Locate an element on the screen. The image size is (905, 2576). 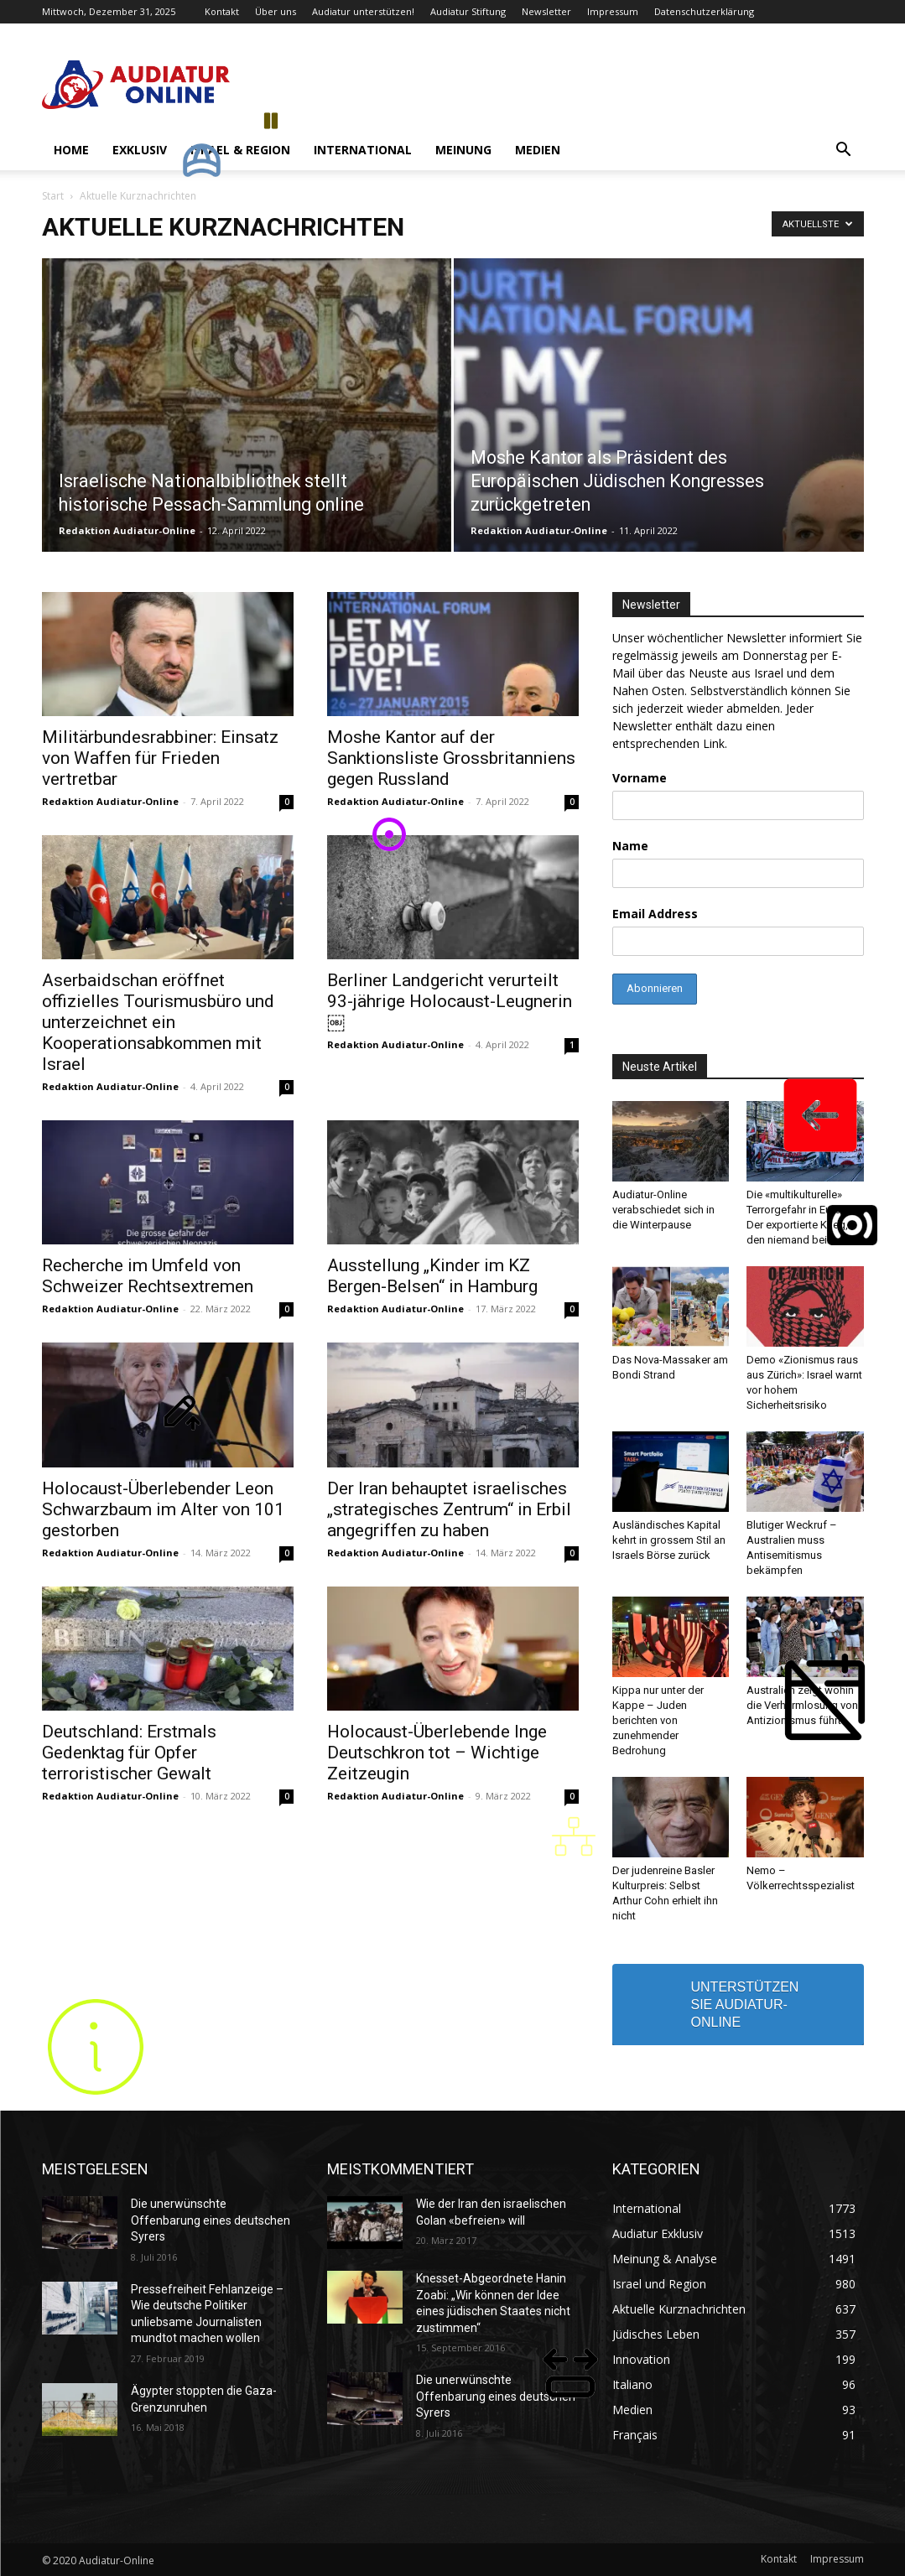
upload or publish your edits is located at coordinates (180, 1410).